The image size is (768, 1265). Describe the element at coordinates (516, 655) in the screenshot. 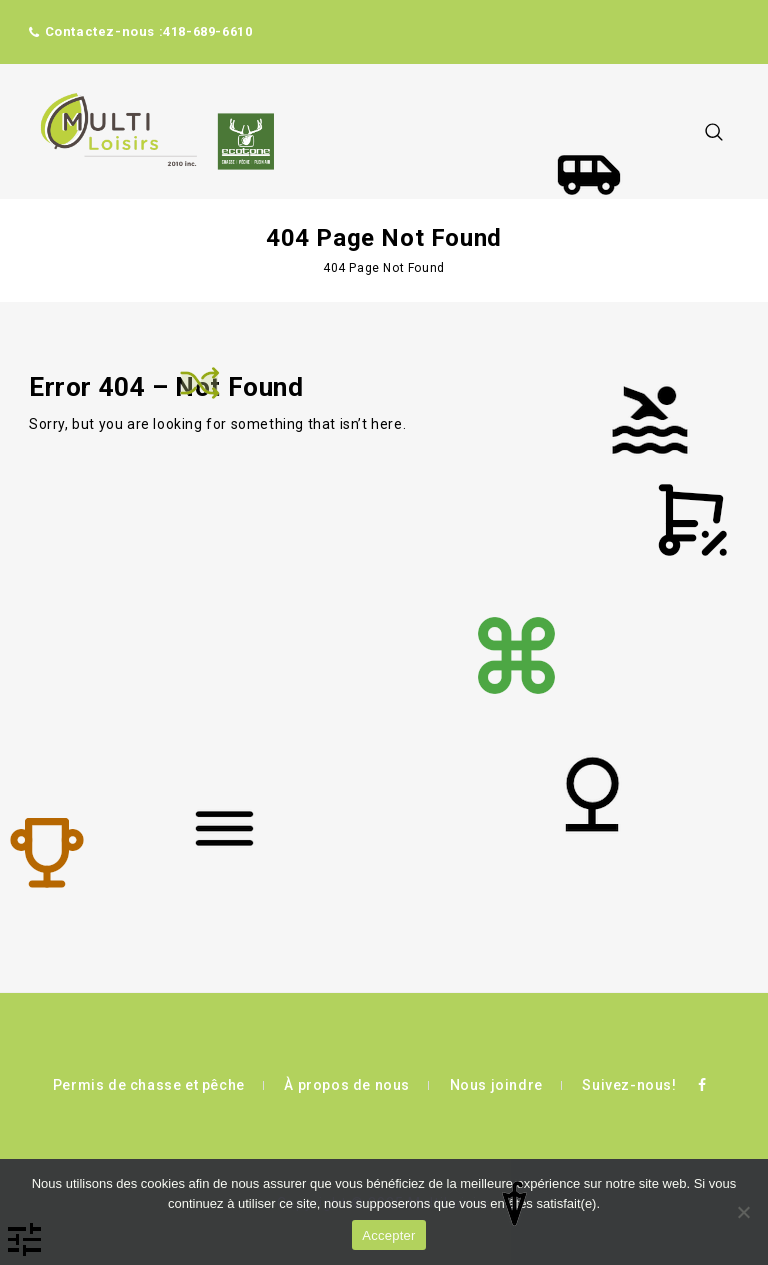

I see `access keyboard shortcuts` at that location.